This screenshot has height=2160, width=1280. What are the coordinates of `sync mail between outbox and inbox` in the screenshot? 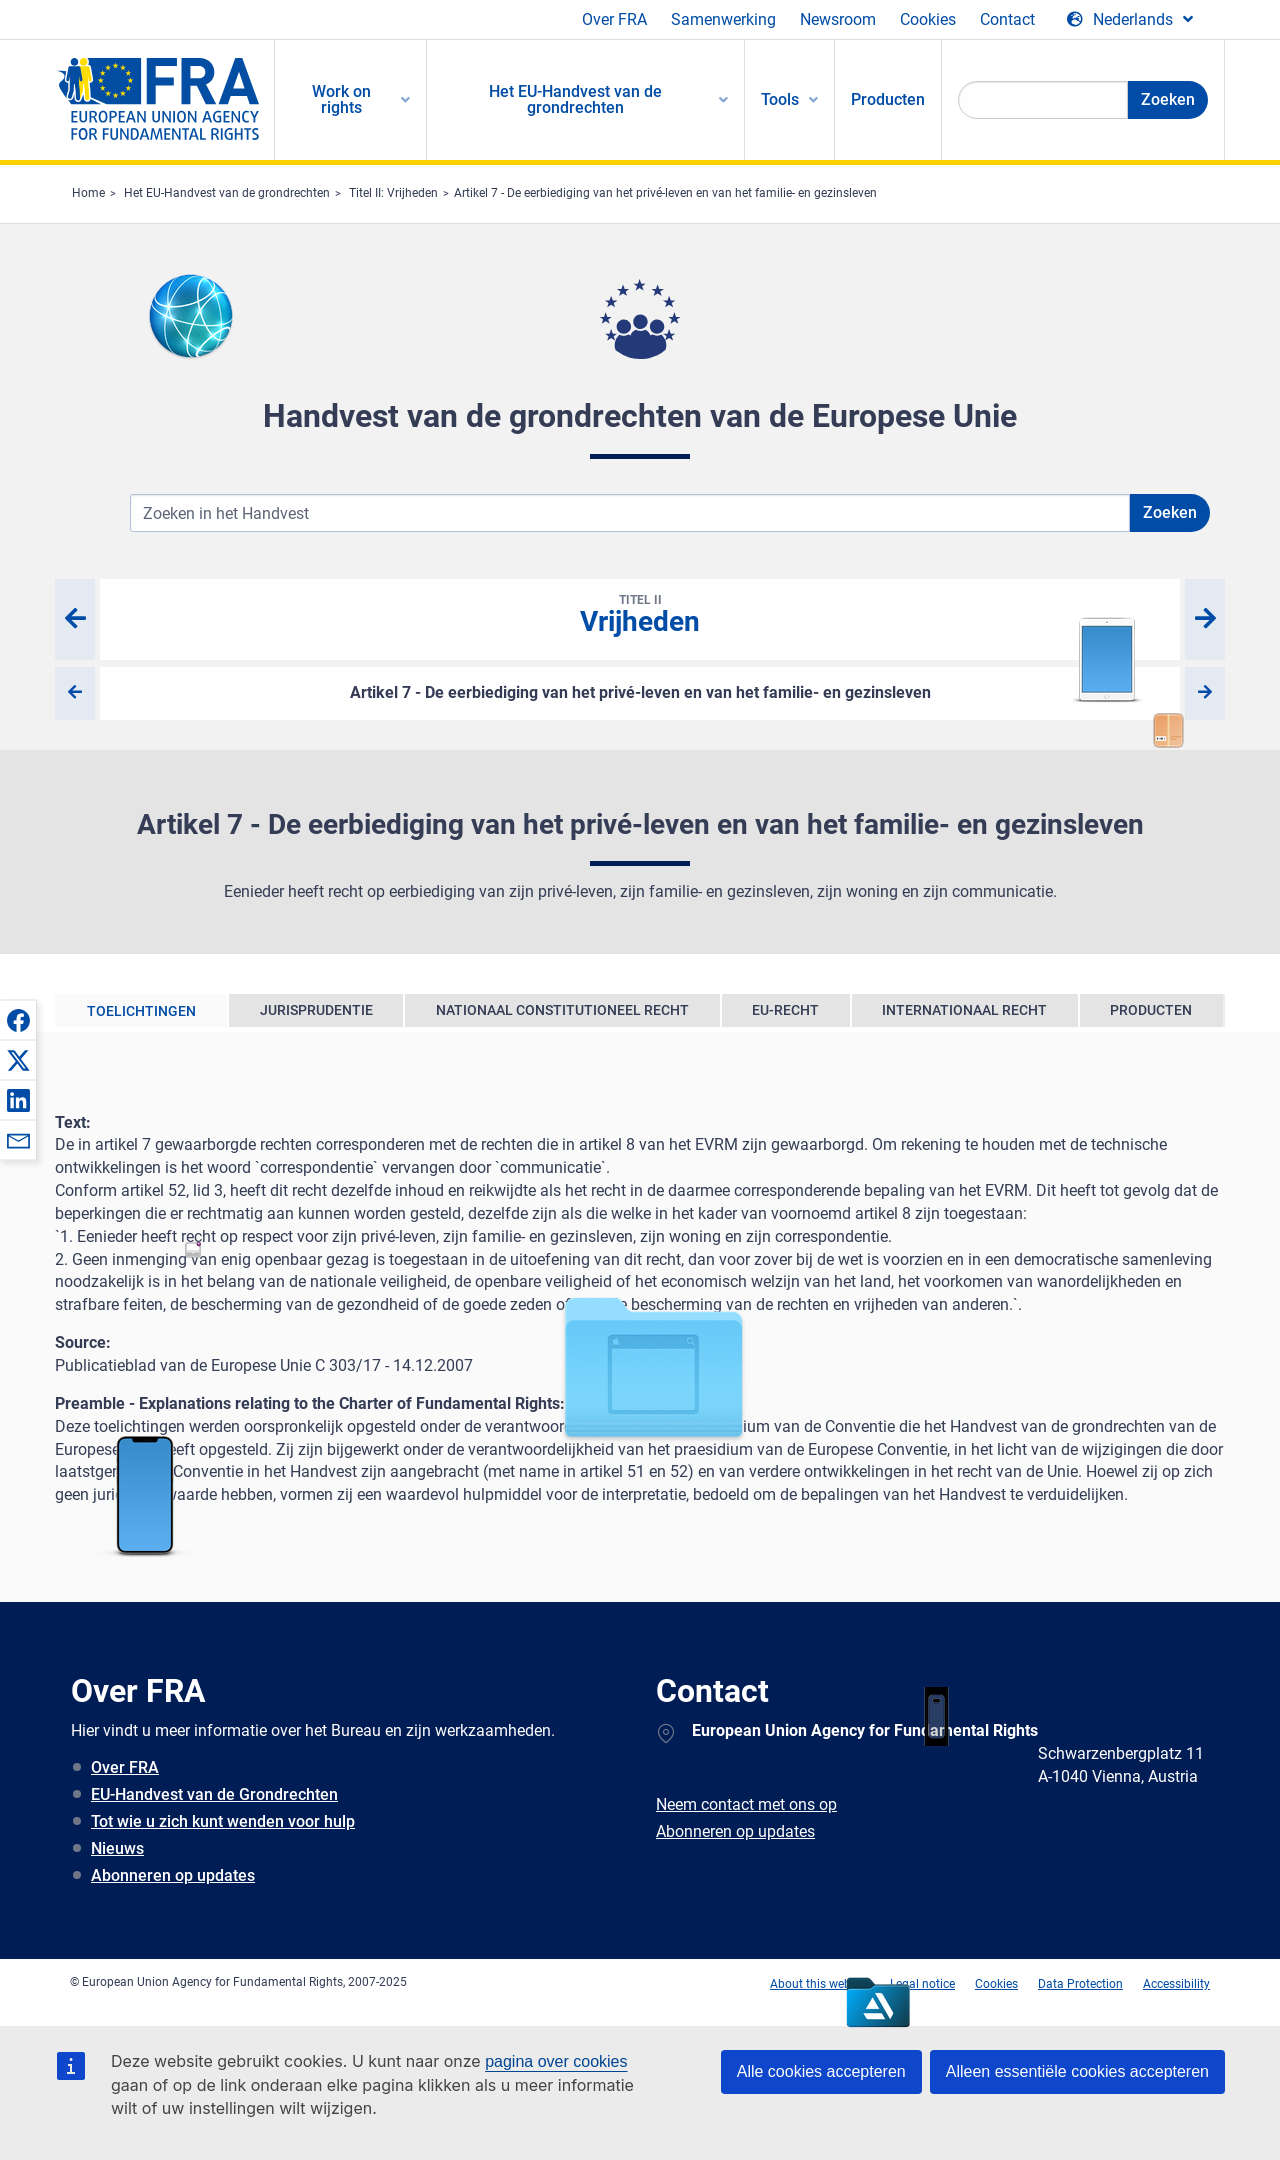 It's located at (193, 1250).